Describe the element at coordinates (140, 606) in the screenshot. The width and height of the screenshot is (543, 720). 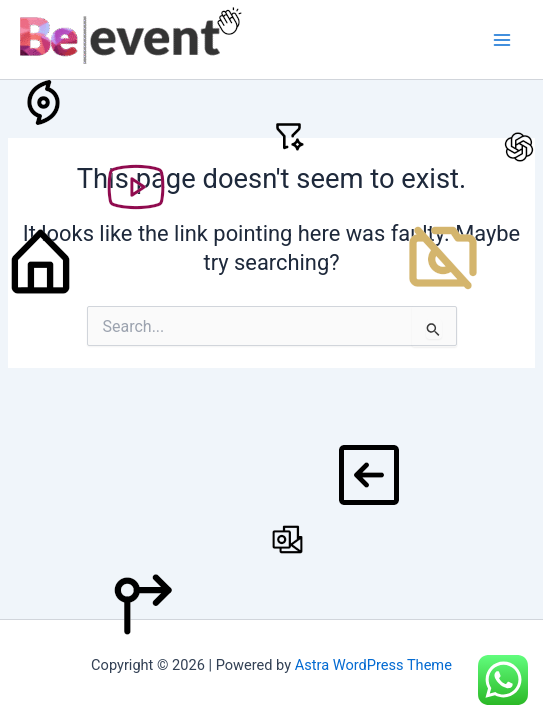
I see `take the right exit at the roundabout` at that location.